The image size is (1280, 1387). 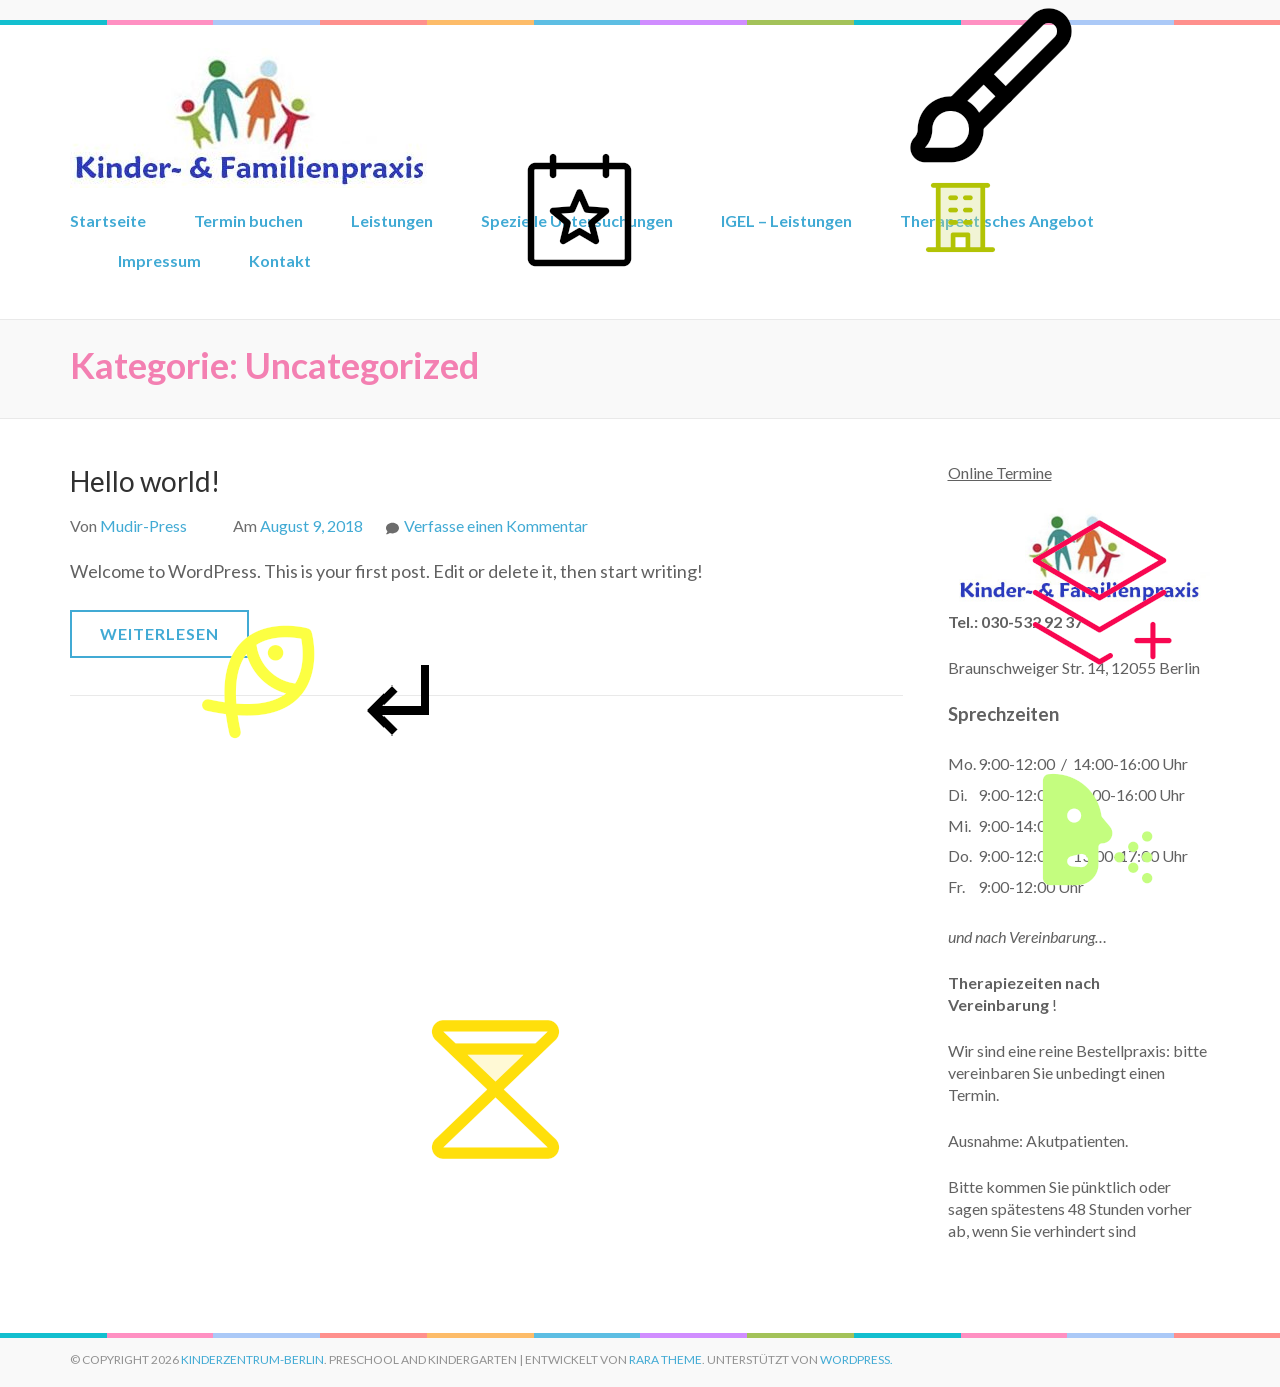 I want to click on access drawing or painting tools, so click(x=991, y=89).